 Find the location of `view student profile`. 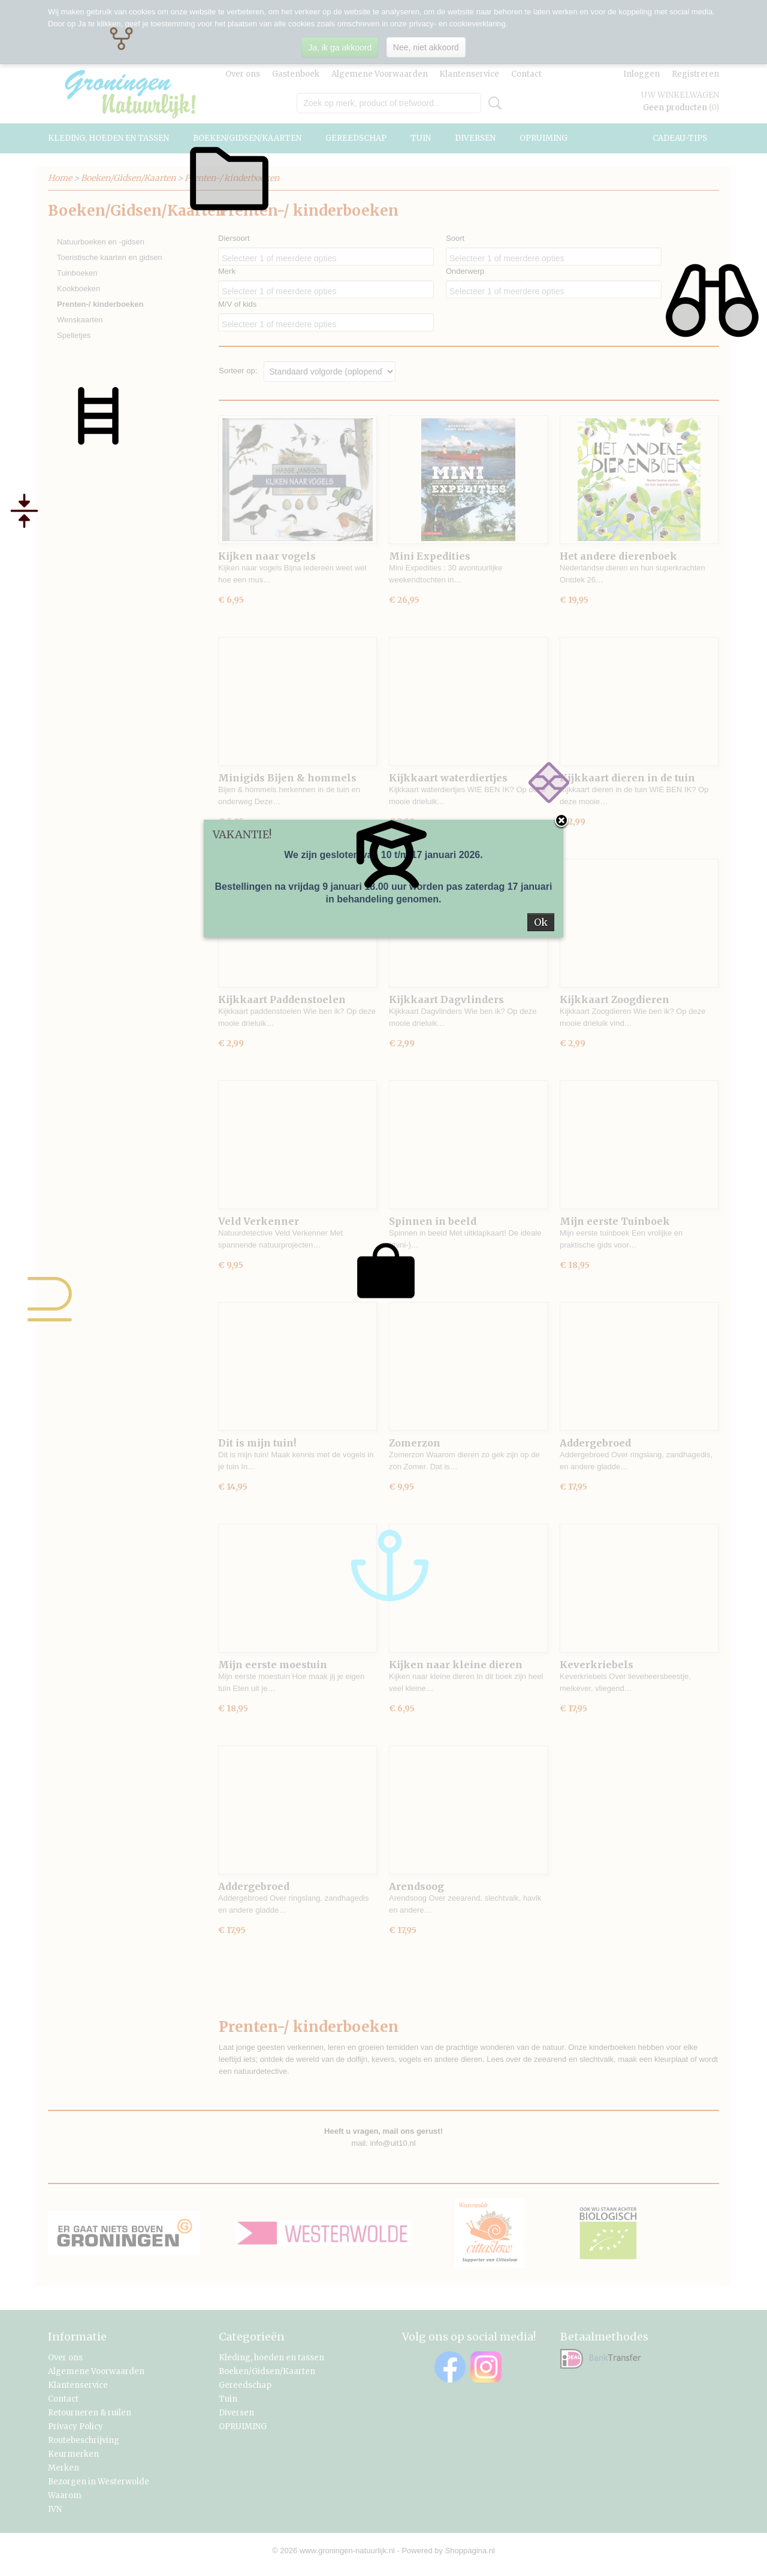

view student profile is located at coordinates (391, 855).